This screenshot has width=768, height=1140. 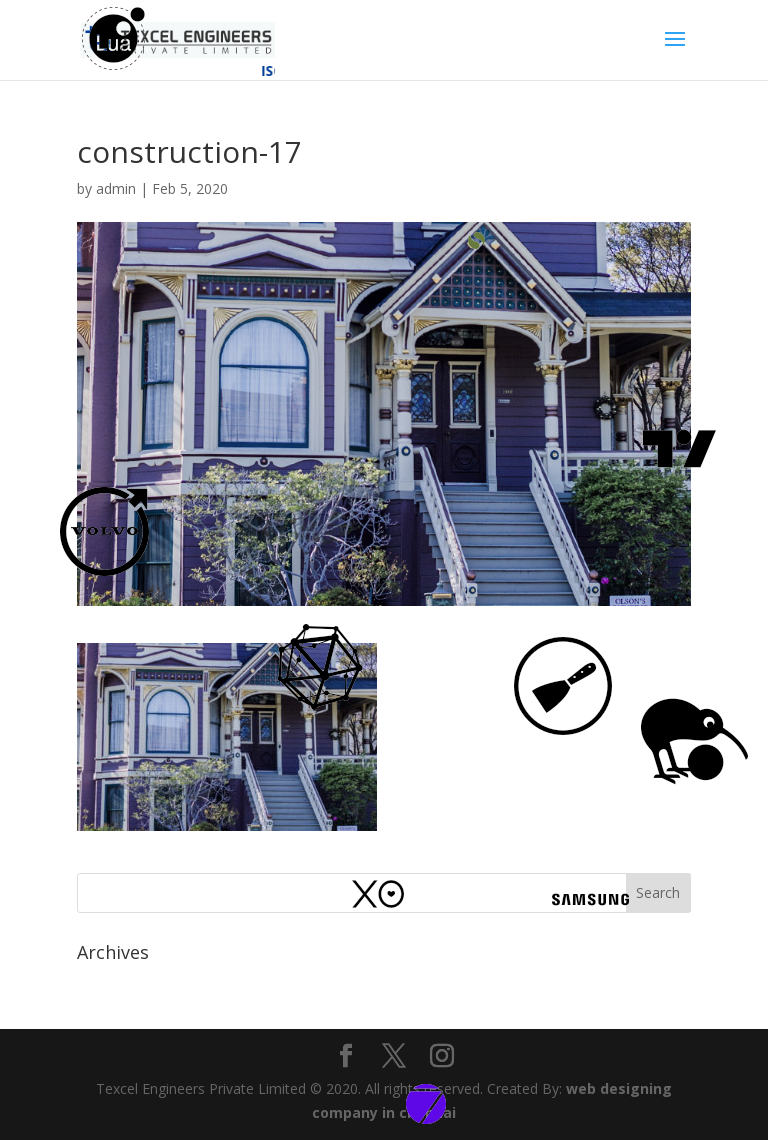 I want to click on open TradingView app, so click(x=679, y=448).